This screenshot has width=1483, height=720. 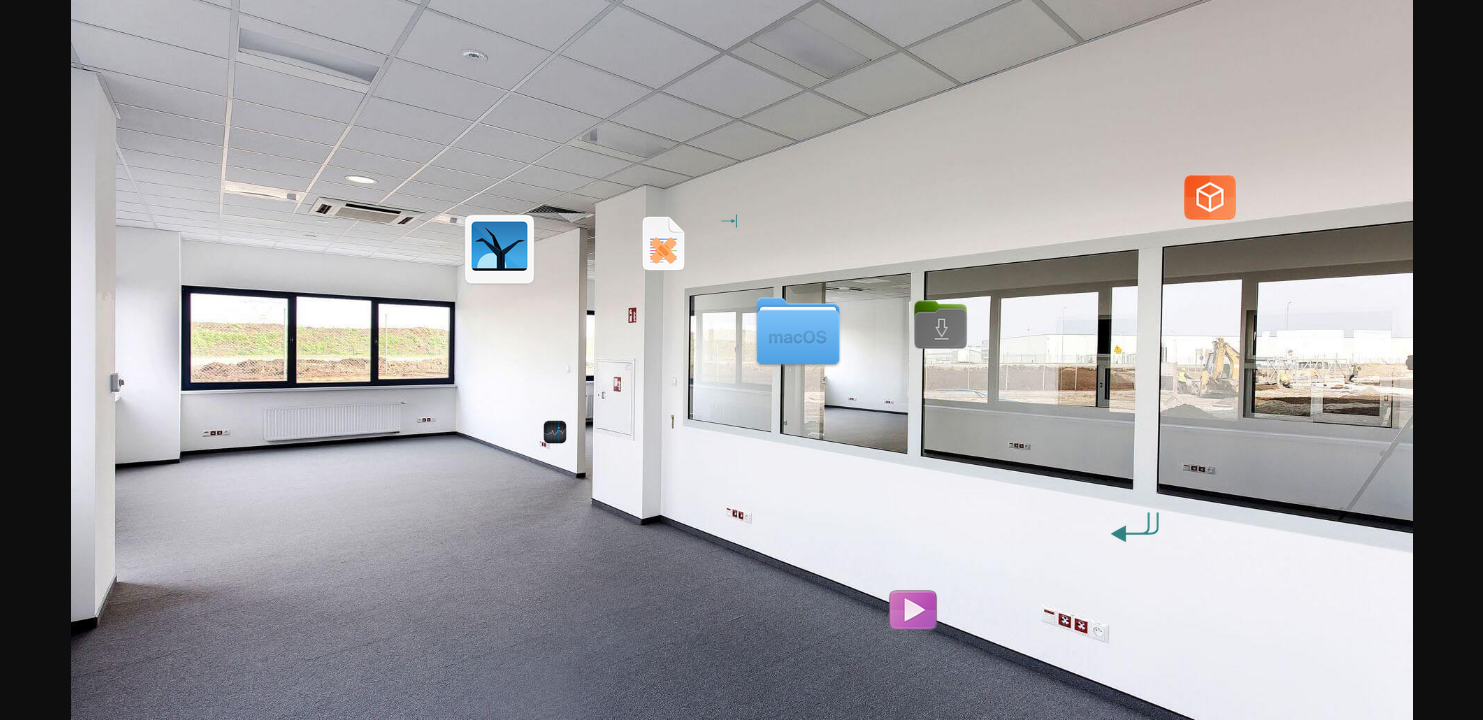 I want to click on reply to all recipients of an email, so click(x=1134, y=527).